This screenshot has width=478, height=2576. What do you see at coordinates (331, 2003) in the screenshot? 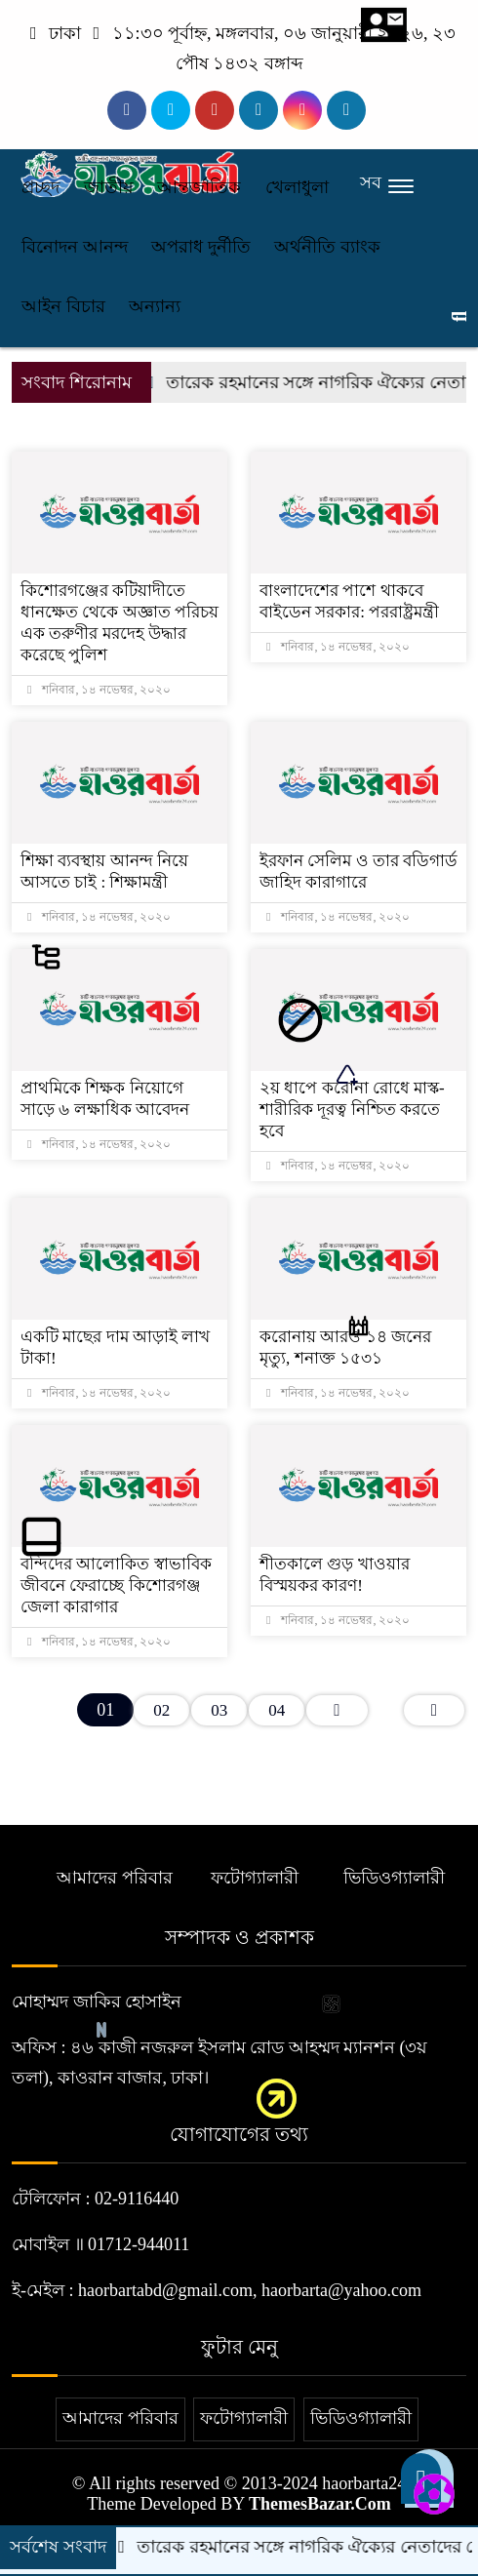
I see `access extensions or plugins` at bounding box center [331, 2003].